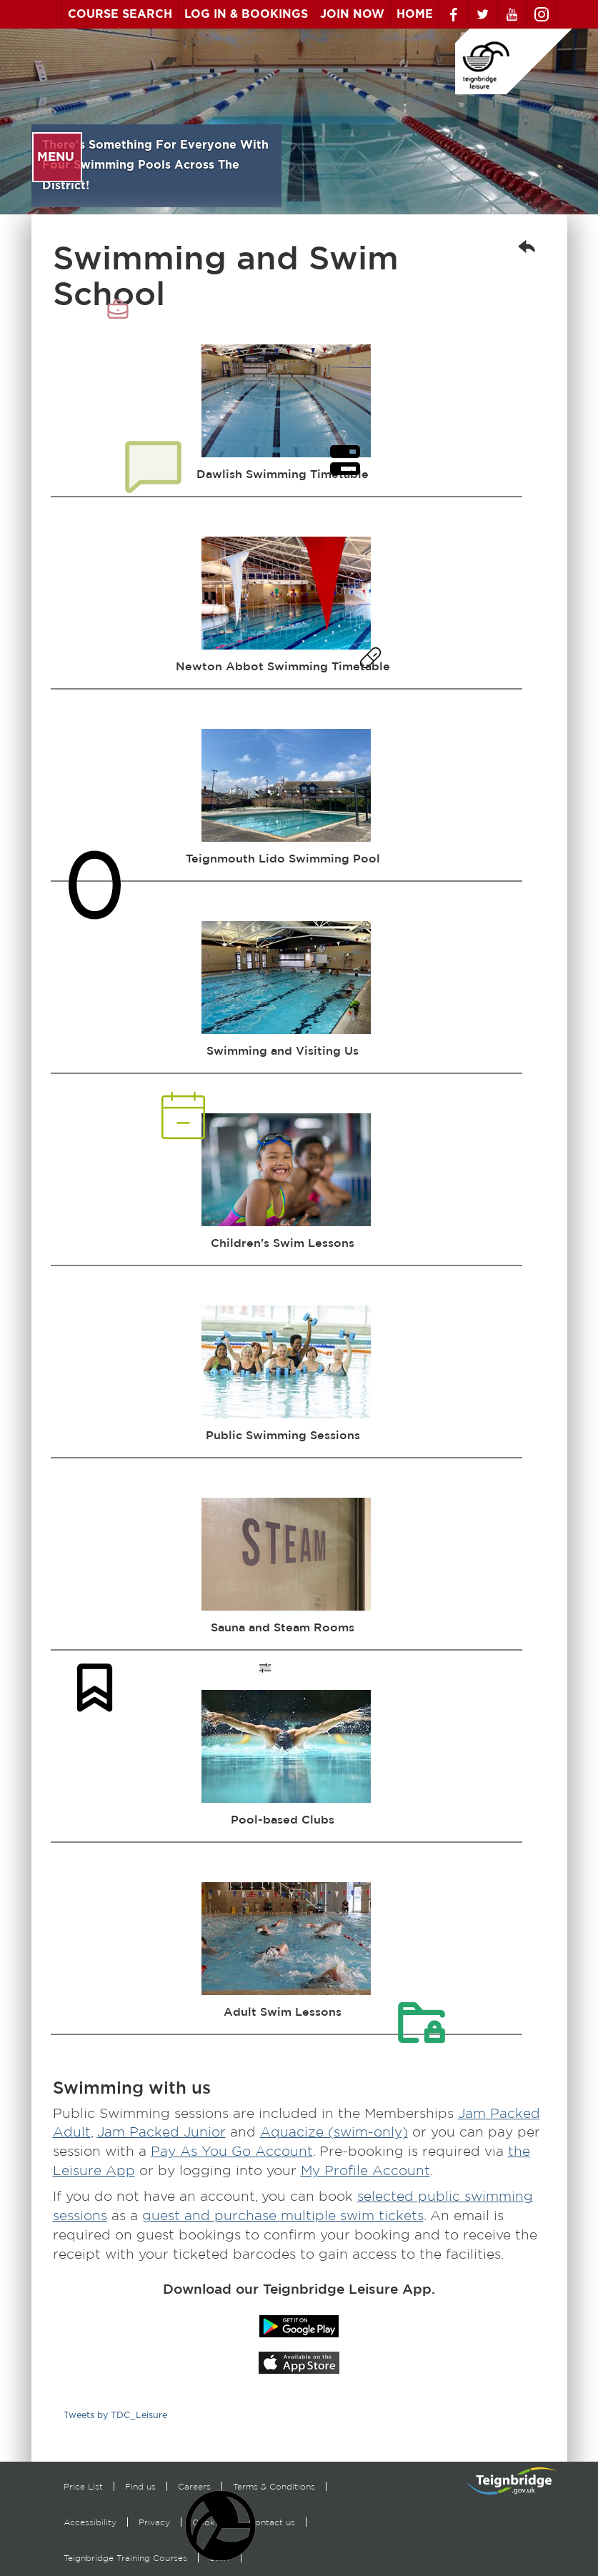 This screenshot has width=598, height=2576. I want to click on open chat or messaging, so click(153, 462).